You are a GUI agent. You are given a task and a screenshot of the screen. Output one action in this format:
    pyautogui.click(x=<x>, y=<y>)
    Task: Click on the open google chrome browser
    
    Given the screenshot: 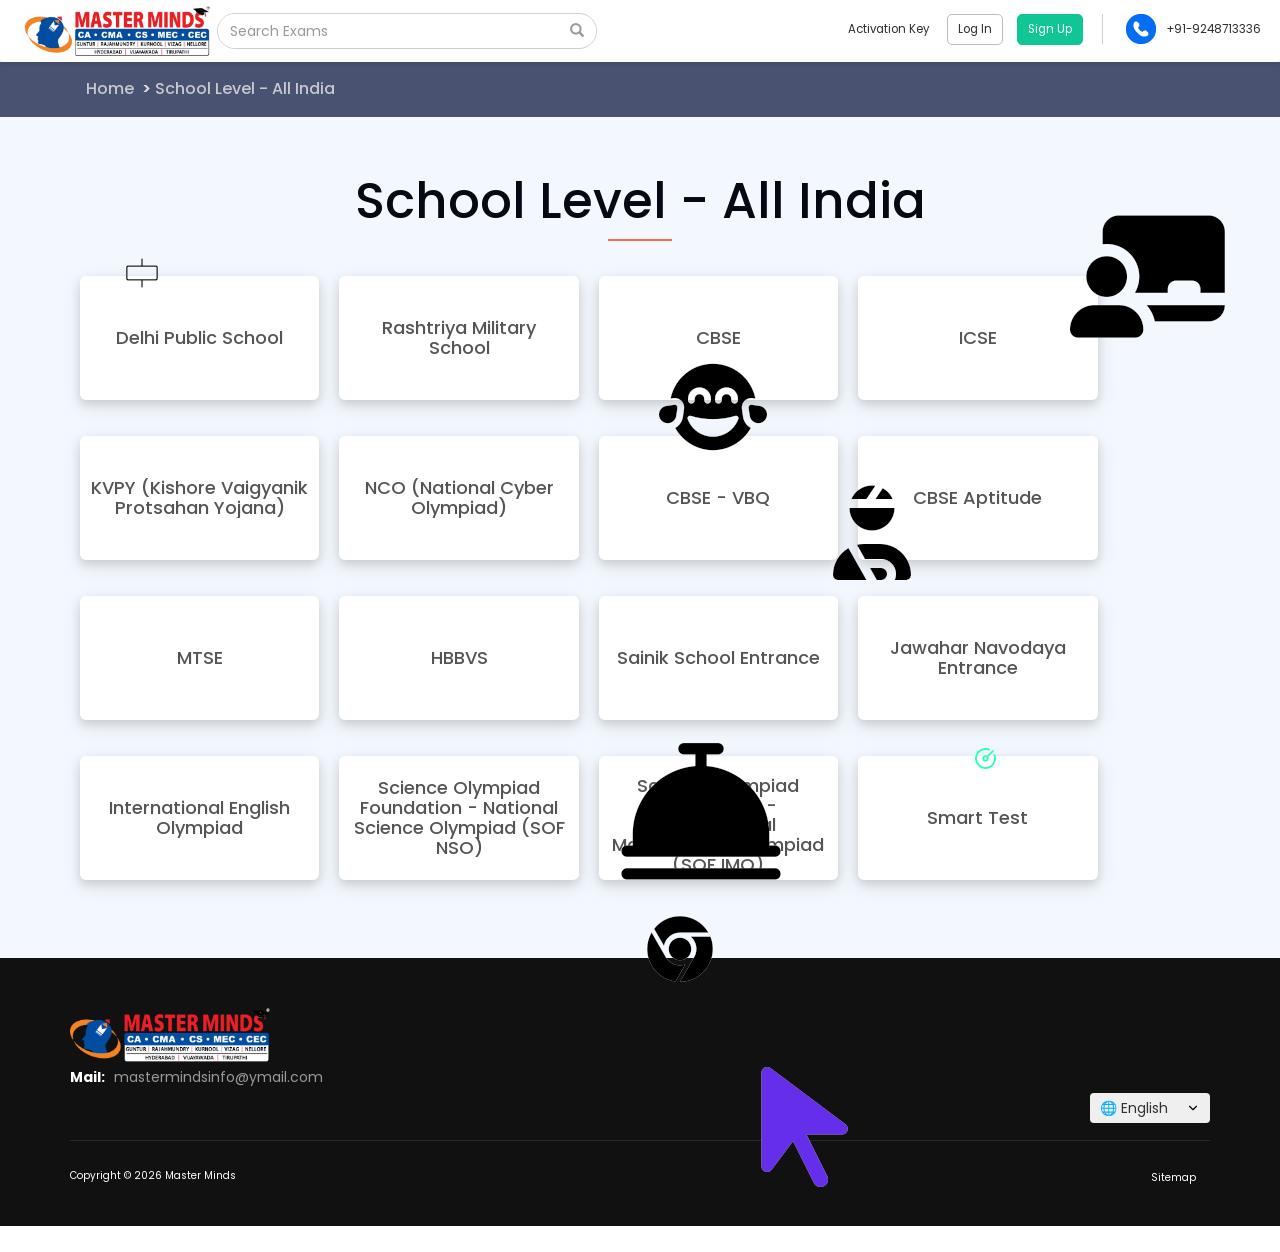 What is the action you would take?
    pyautogui.click(x=680, y=949)
    